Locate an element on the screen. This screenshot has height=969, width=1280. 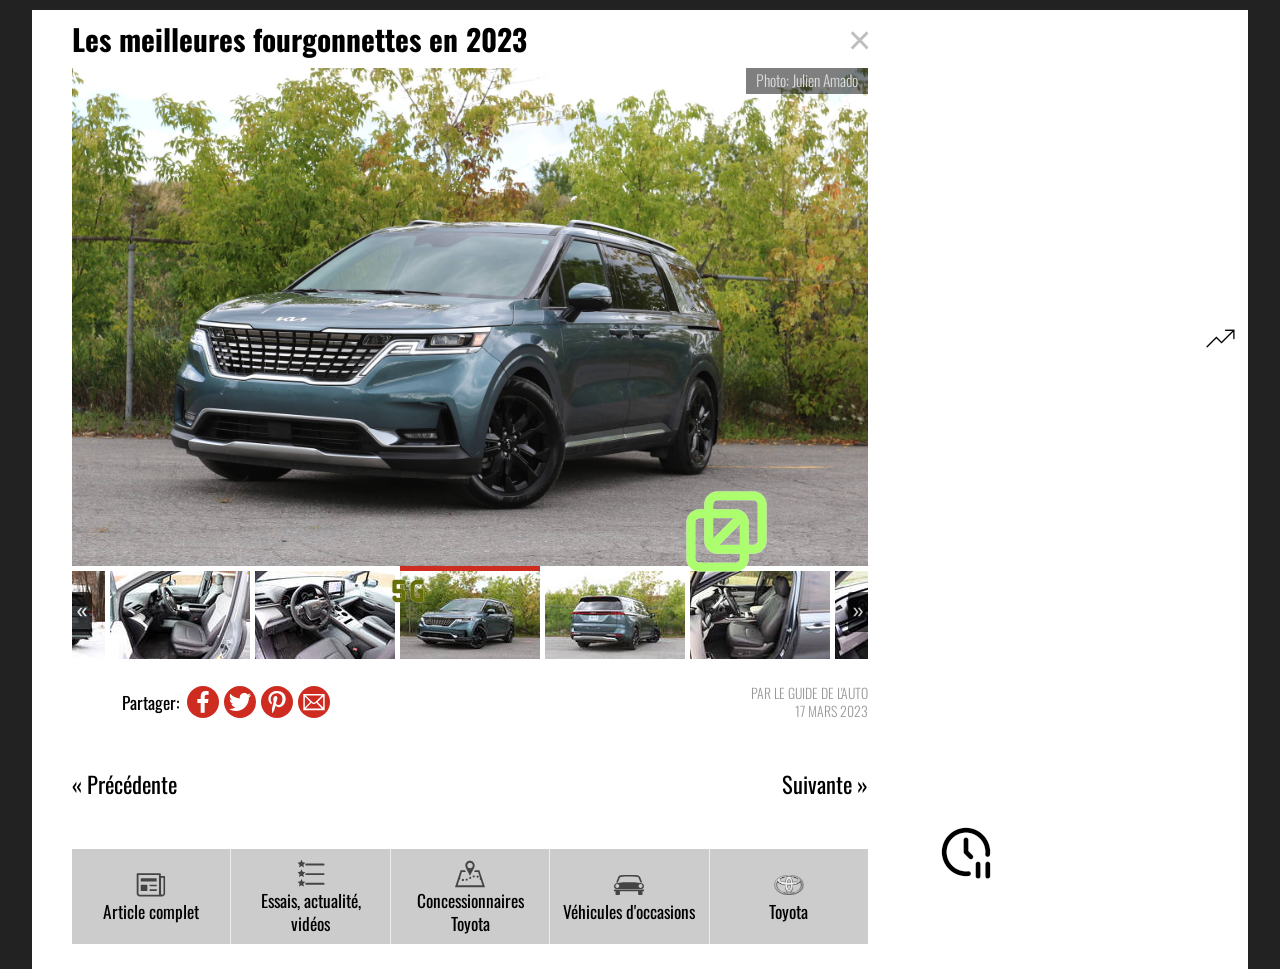
indicates 5G network connectivity status is located at coordinates (408, 591).